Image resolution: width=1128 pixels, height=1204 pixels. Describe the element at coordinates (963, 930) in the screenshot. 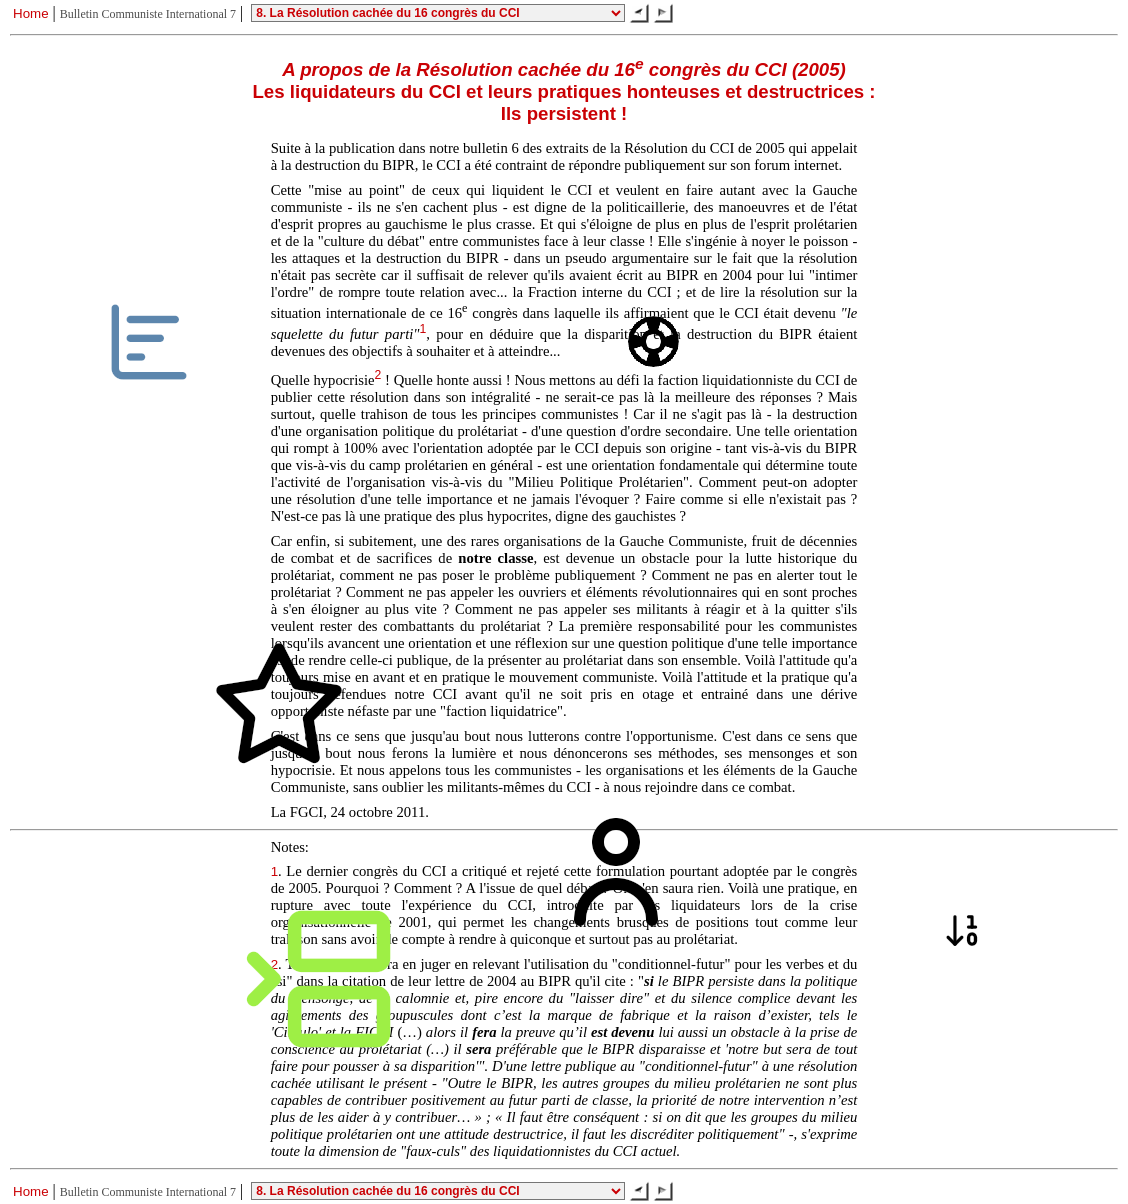

I see `sort numerically in descending order` at that location.